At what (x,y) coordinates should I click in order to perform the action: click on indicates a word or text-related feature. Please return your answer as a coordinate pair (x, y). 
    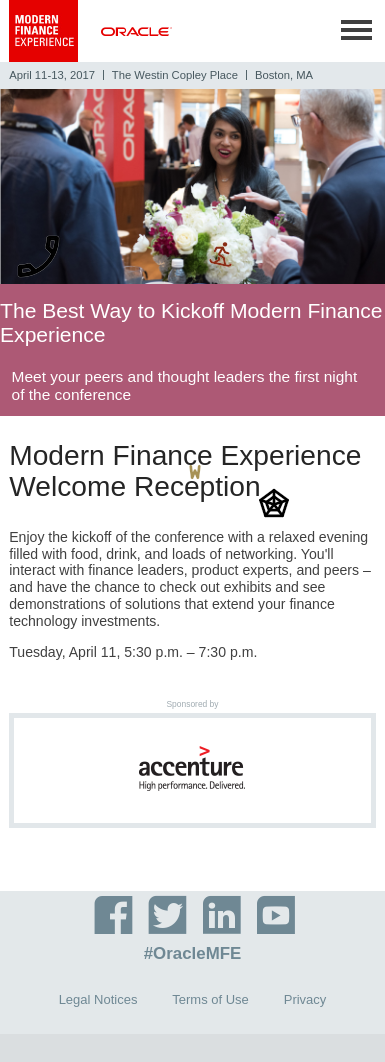
    Looking at the image, I should click on (195, 472).